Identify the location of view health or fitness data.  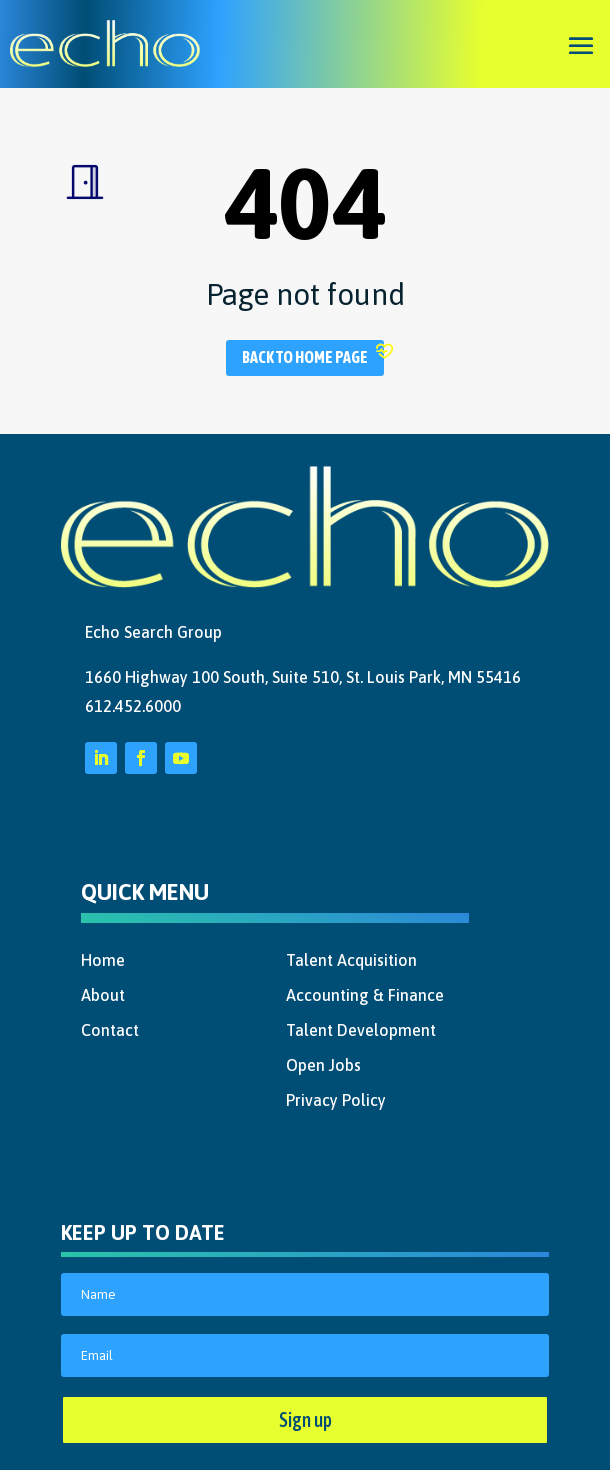
(384, 350).